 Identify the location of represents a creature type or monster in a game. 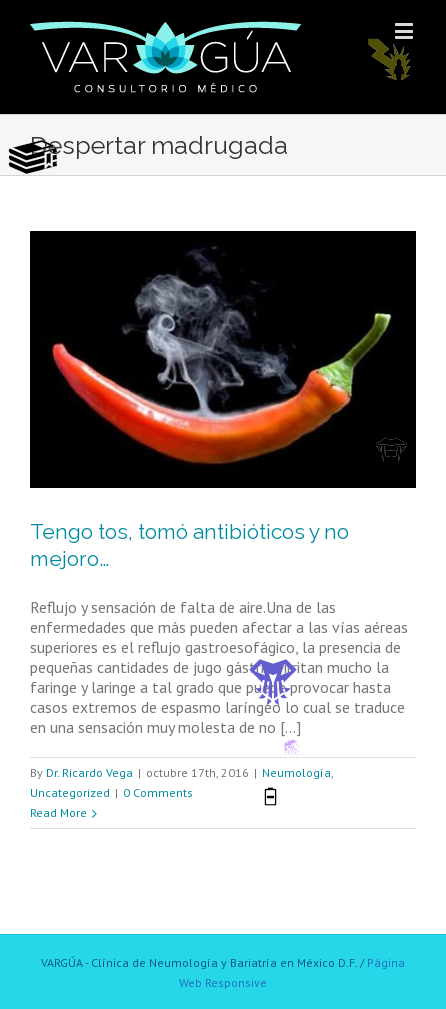
(273, 682).